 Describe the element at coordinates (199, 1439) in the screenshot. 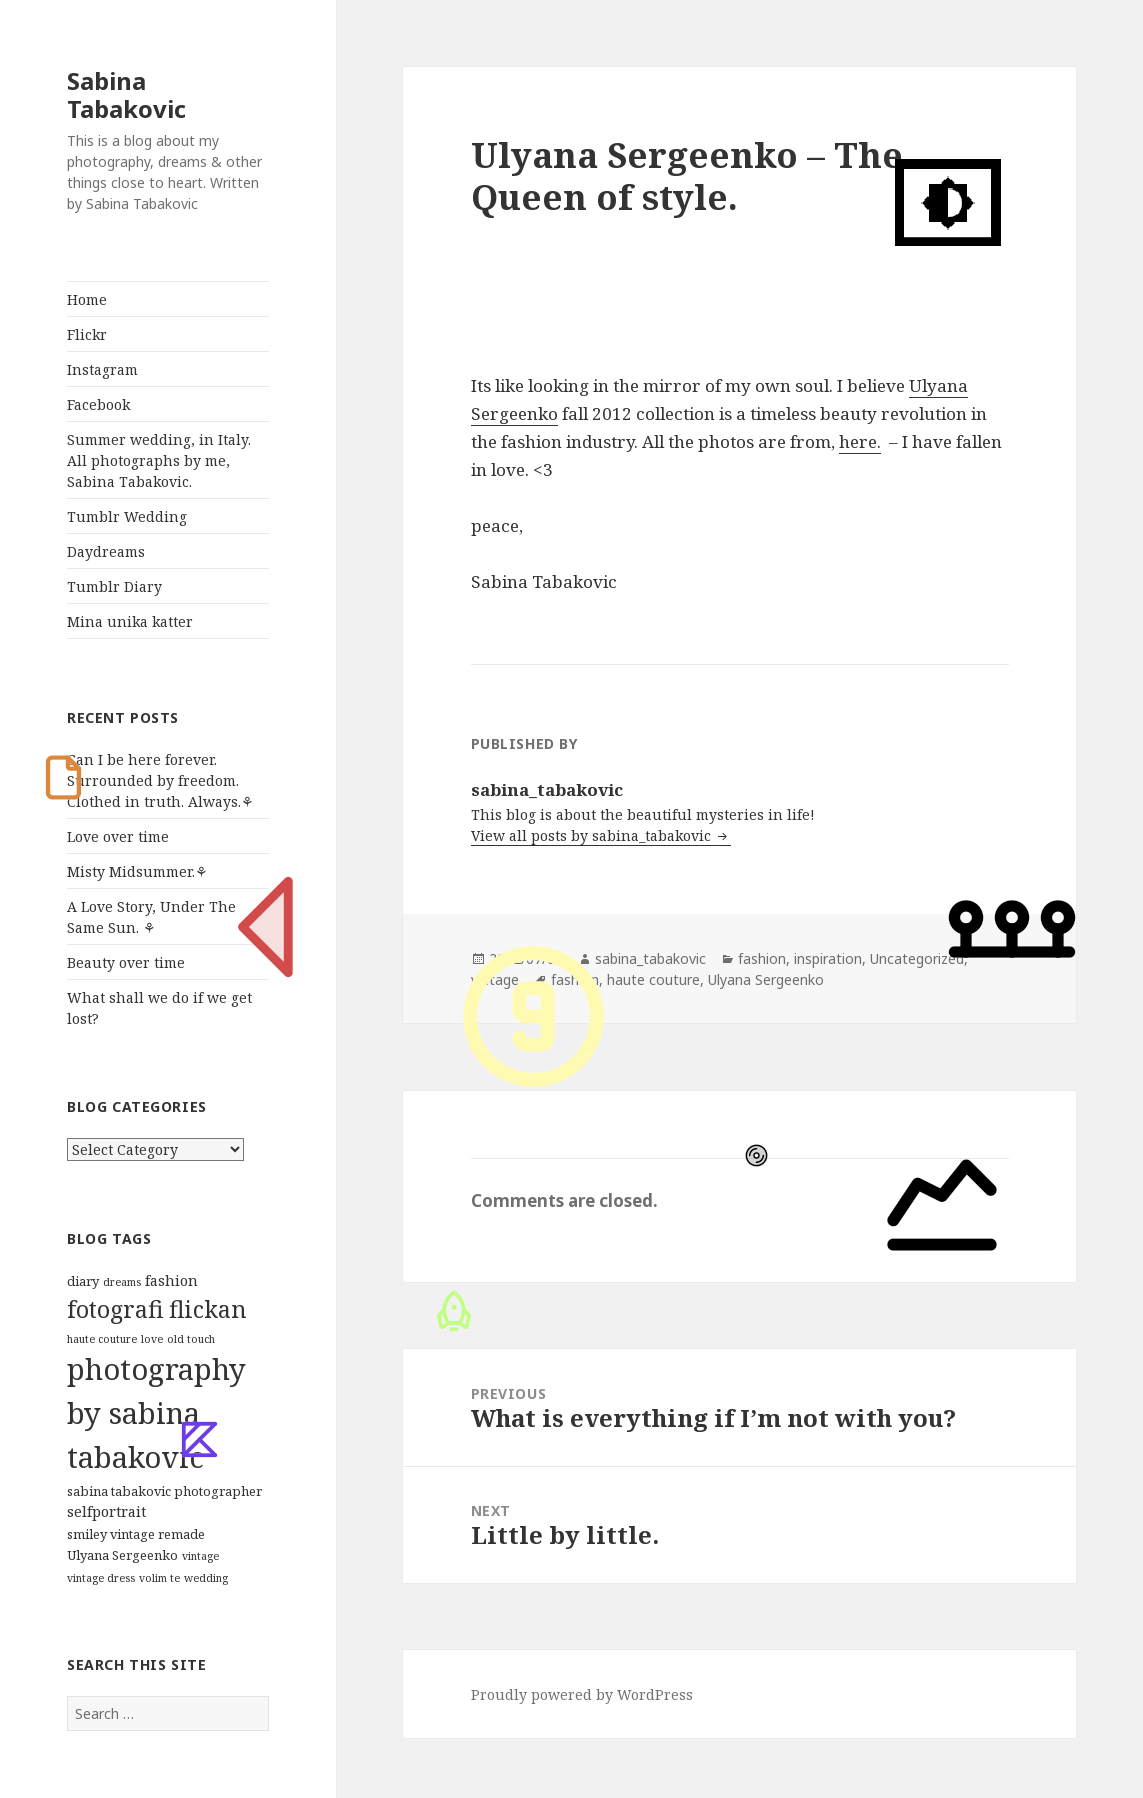

I see `indicates kotlin programming language` at that location.